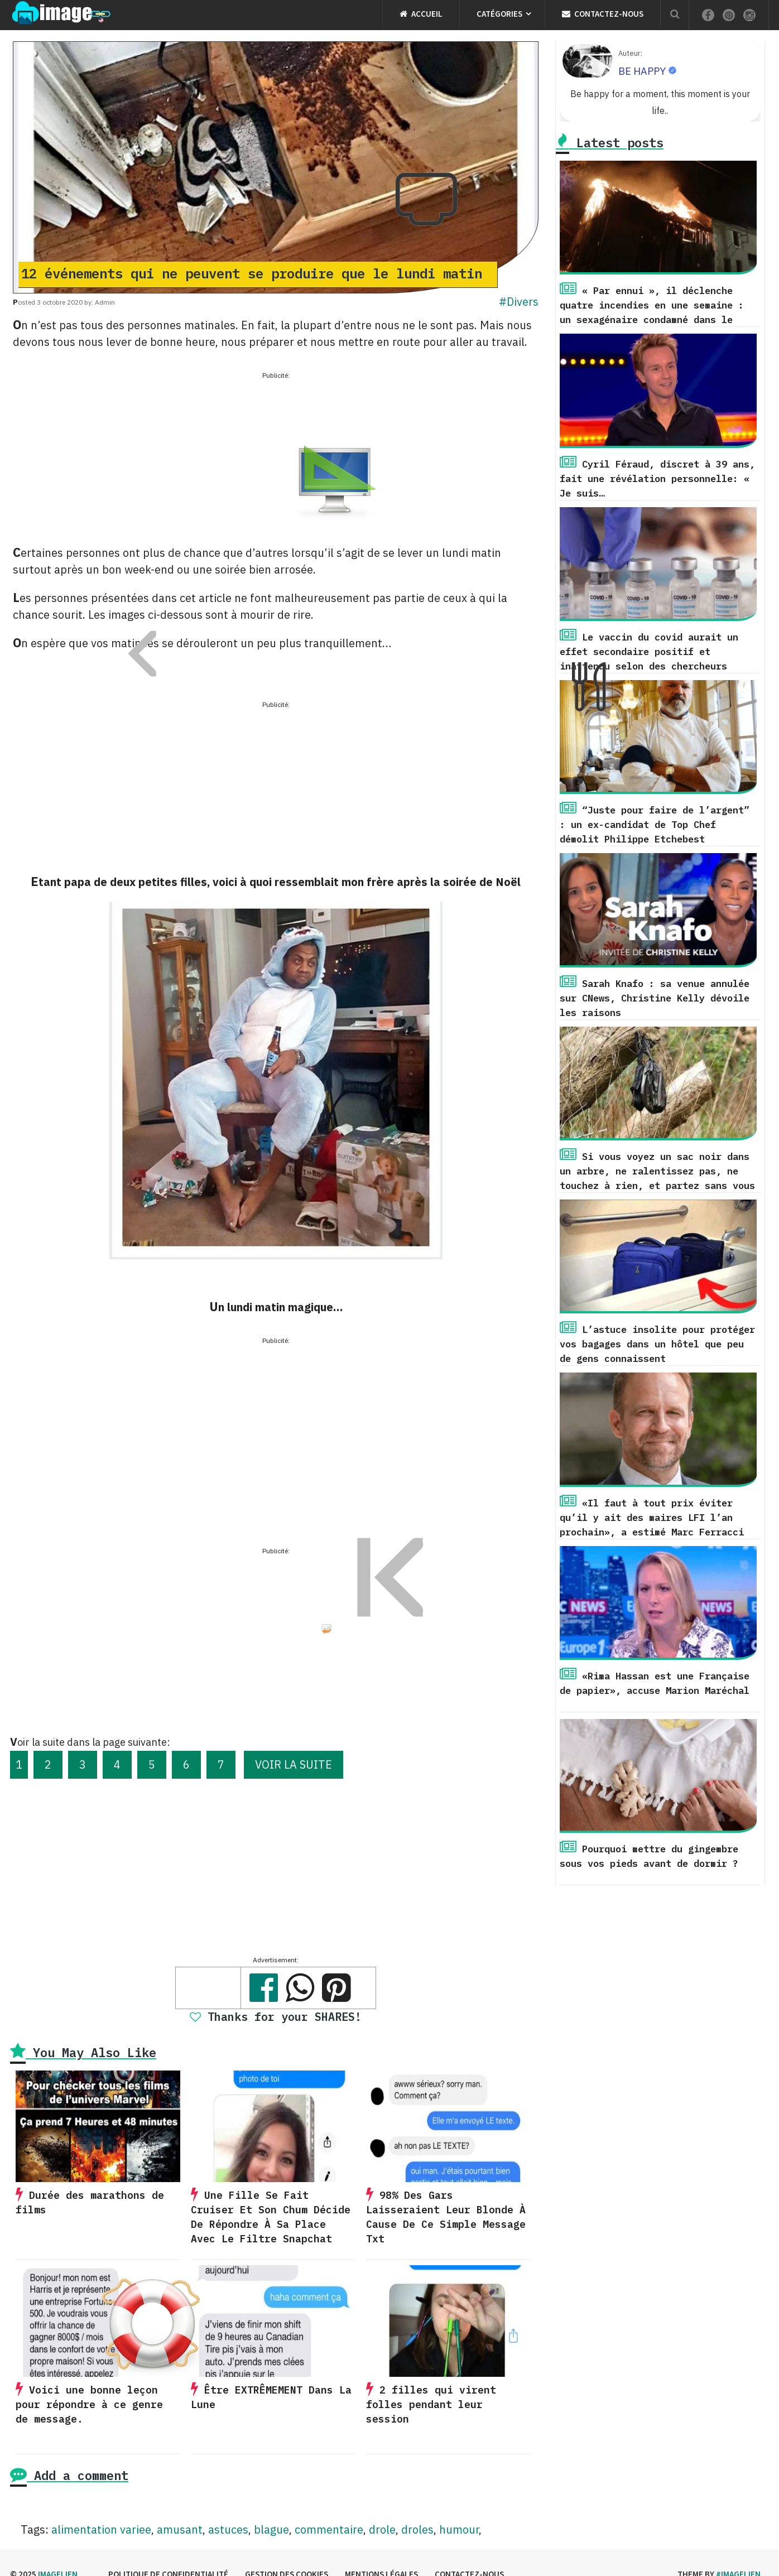  What do you see at coordinates (426, 199) in the screenshot?
I see `access network or system preferences` at bounding box center [426, 199].